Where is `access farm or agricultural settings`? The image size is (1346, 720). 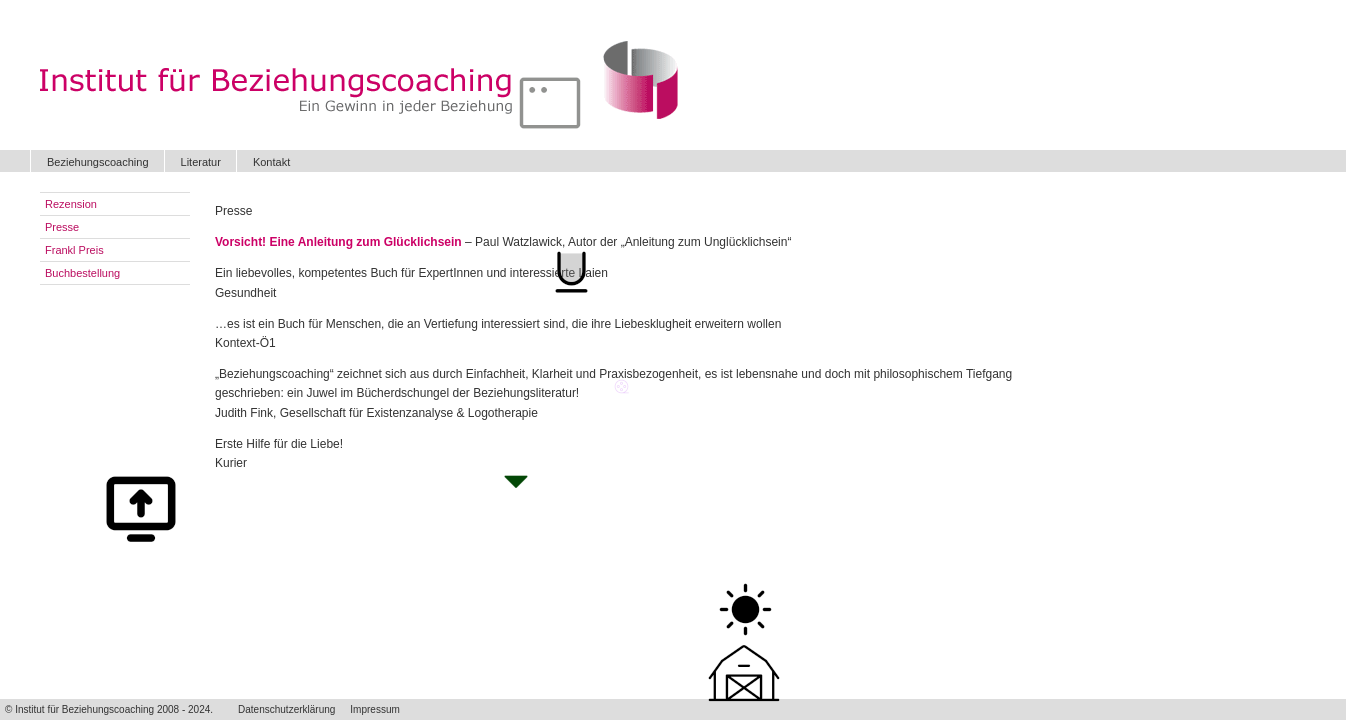
access farm or agricultural settings is located at coordinates (744, 678).